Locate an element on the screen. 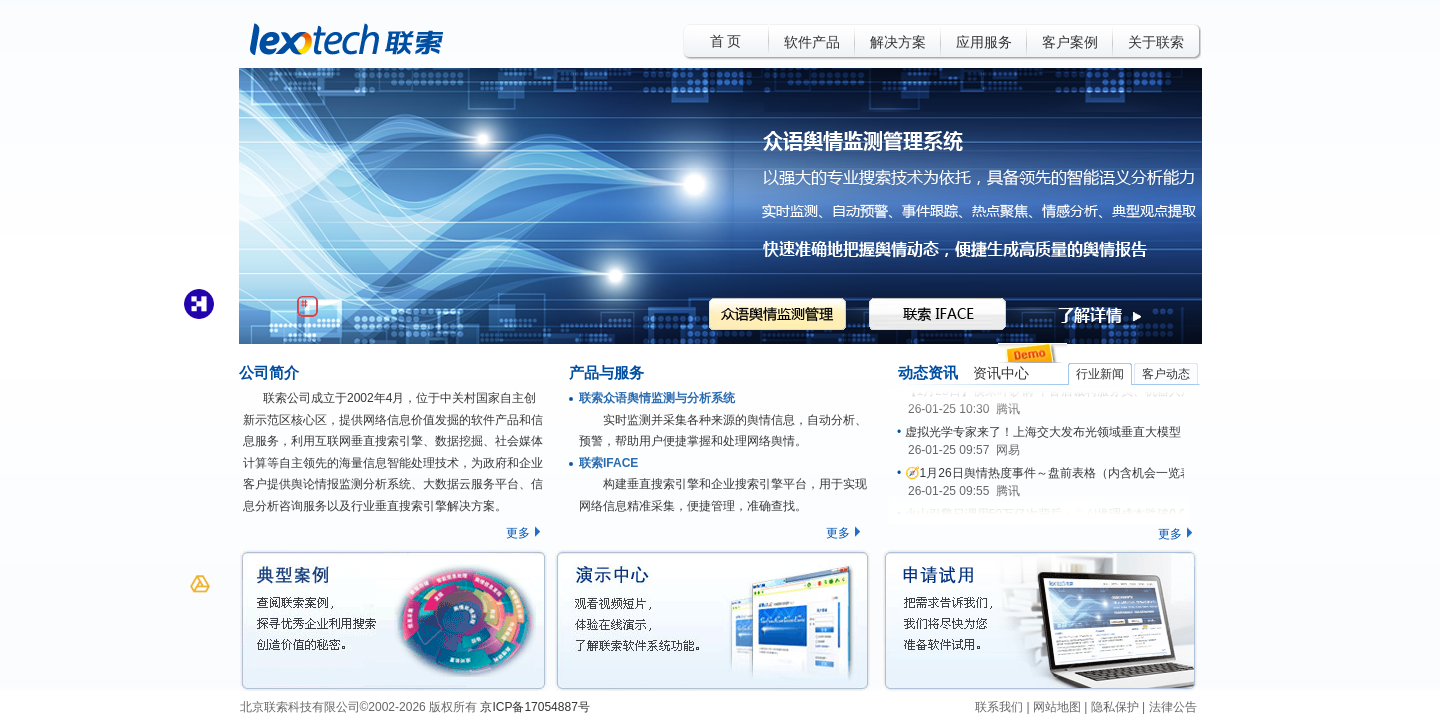 This screenshot has height=725, width=1440. open the Crehana app is located at coordinates (199, 304).